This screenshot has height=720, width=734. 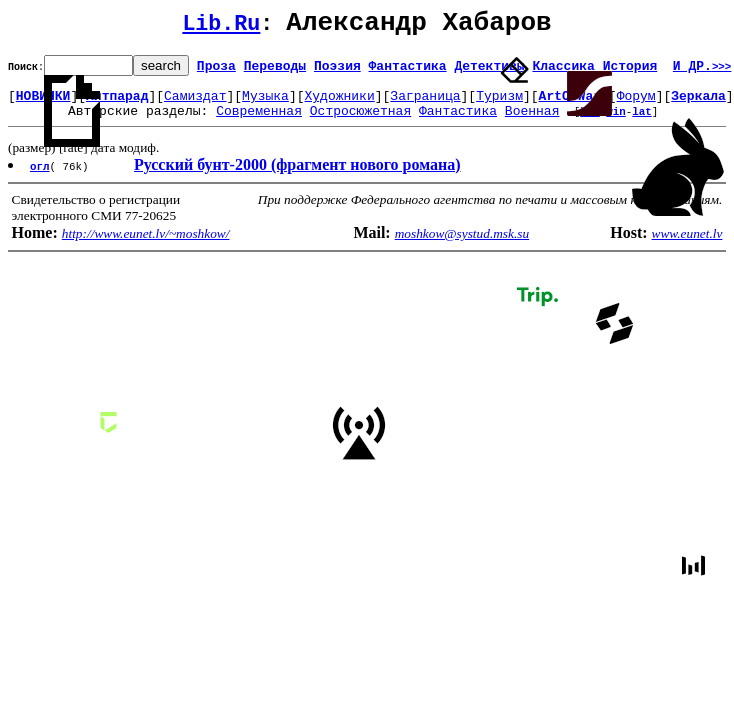 I want to click on erase or delete selected content, so click(x=515, y=70).